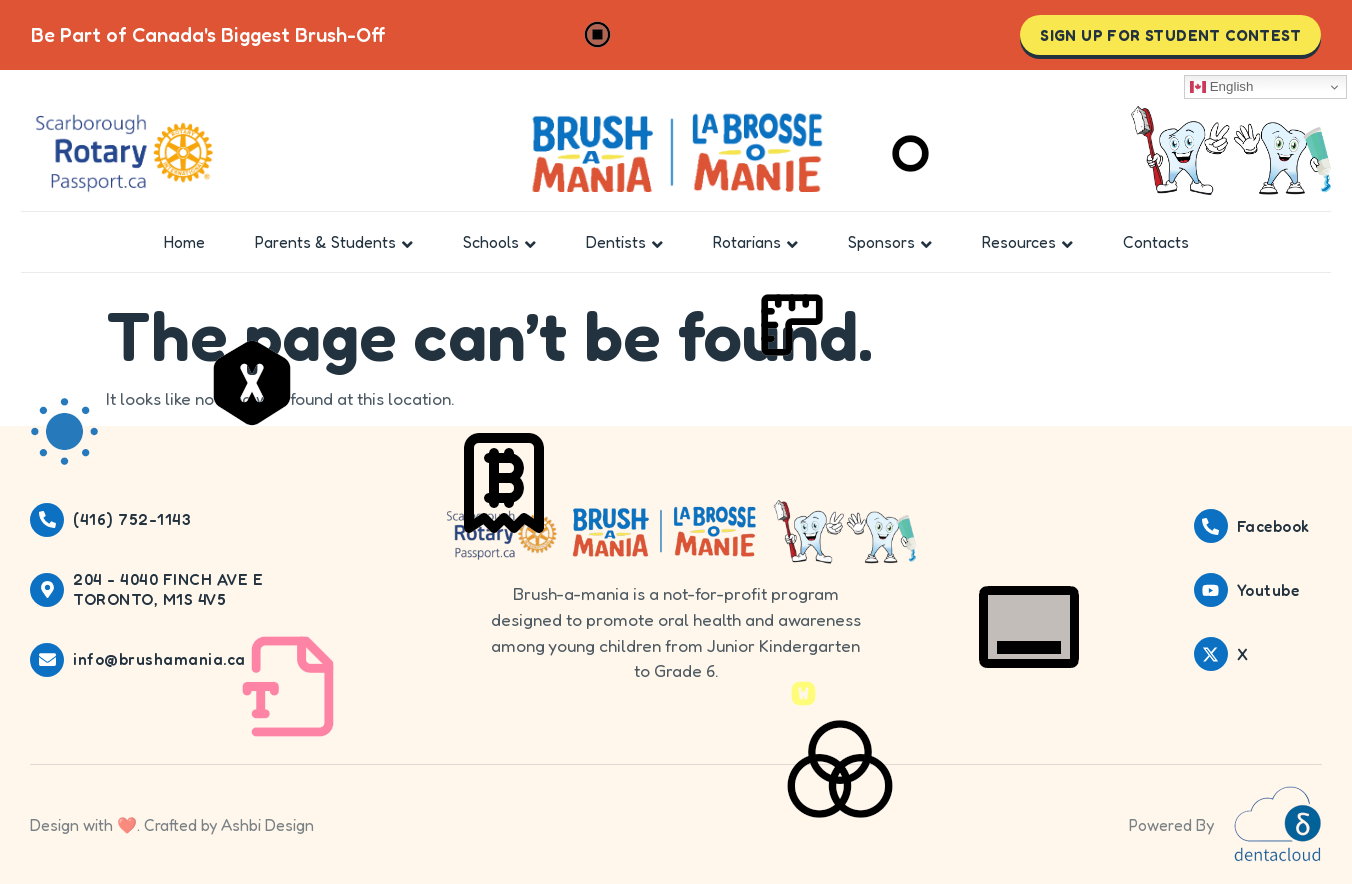  What do you see at coordinates (597, 34) in the screenshot?
I see `stop media playback` at bounding box center [597, 34].